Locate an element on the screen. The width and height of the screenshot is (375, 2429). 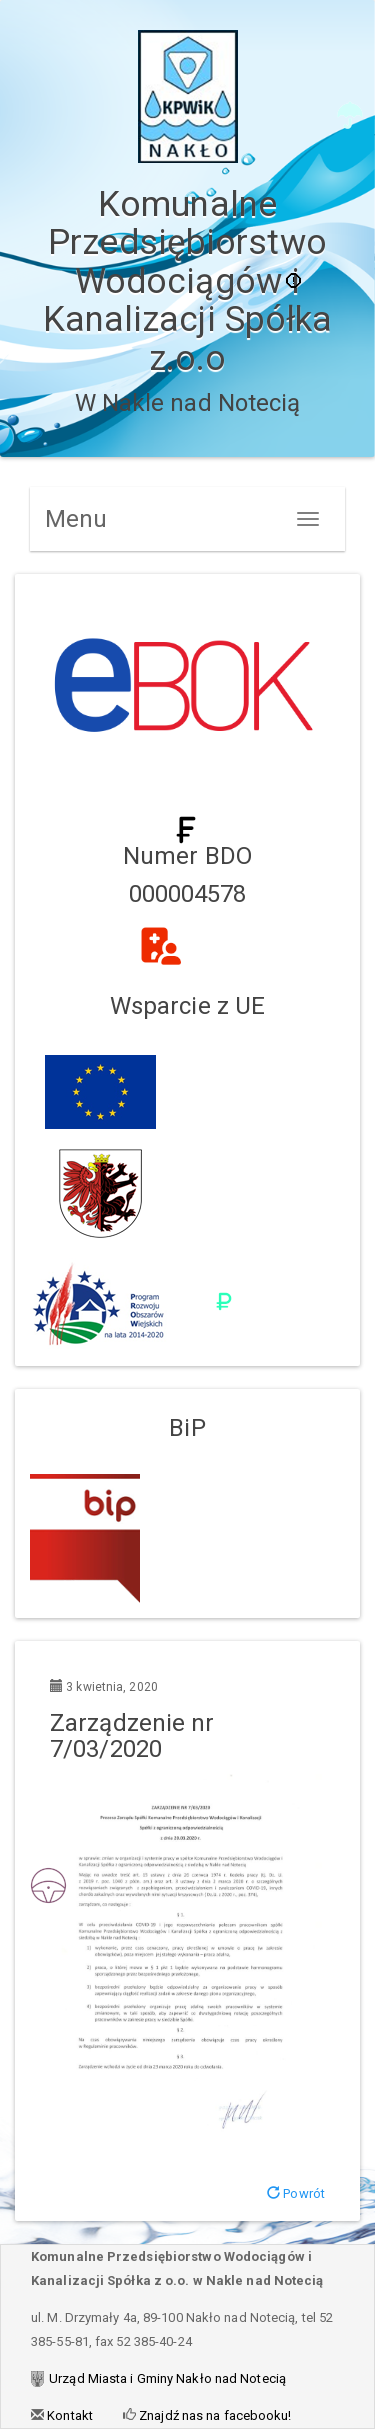
view patient profile or medical records is located at coordinates (159, 945).